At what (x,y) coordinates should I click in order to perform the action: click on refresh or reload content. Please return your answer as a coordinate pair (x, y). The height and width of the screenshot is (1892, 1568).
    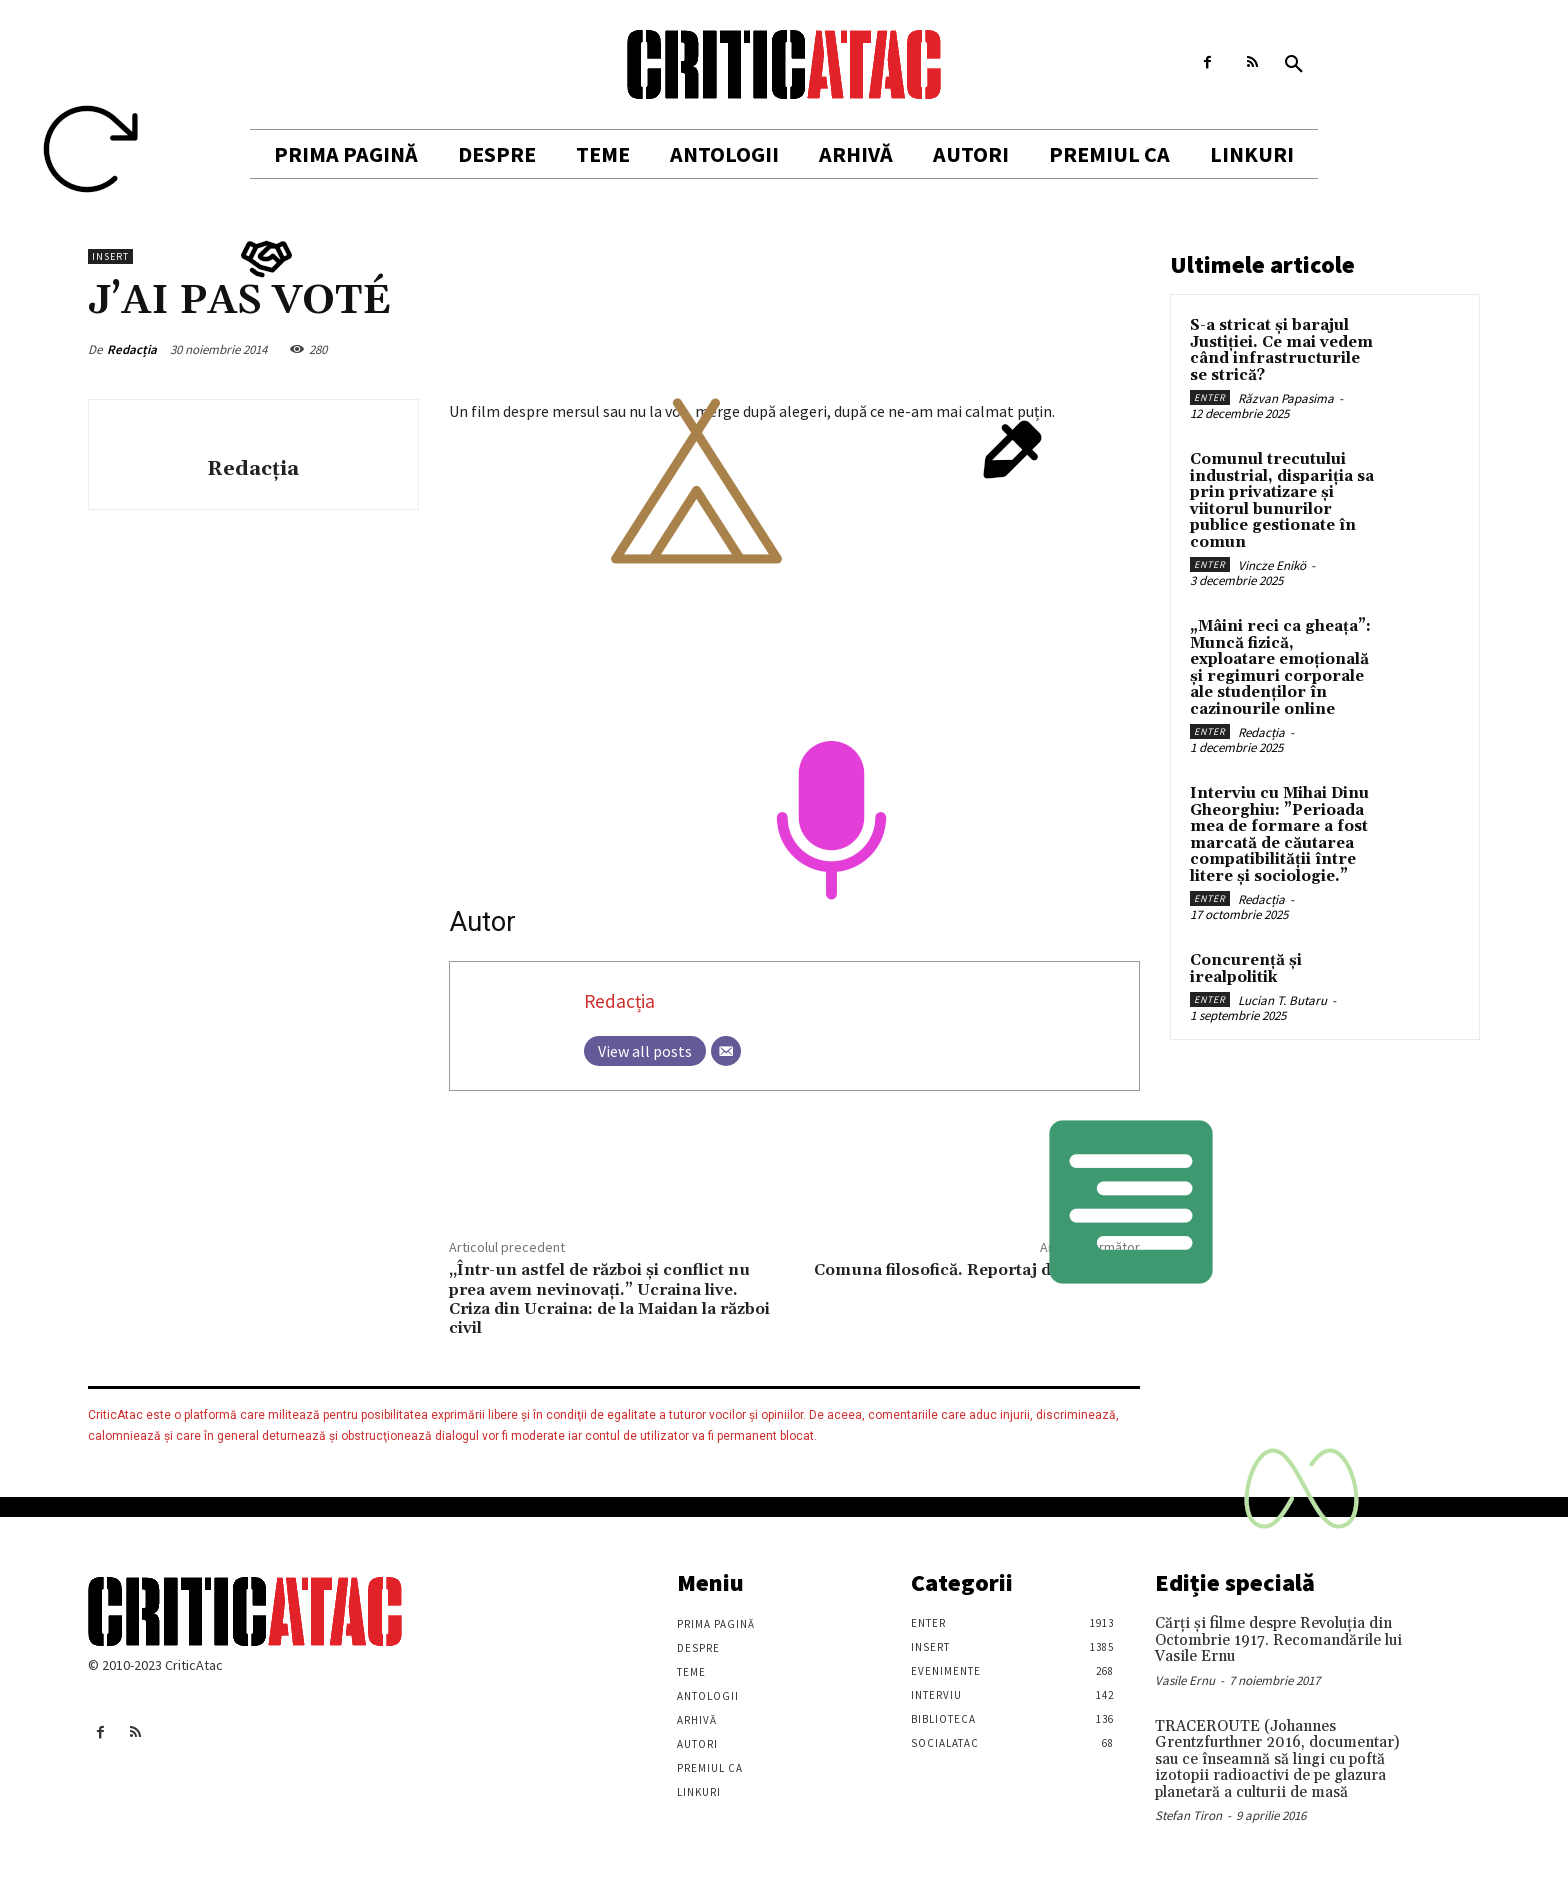
    Looking at the image, I should click on (87, 149).